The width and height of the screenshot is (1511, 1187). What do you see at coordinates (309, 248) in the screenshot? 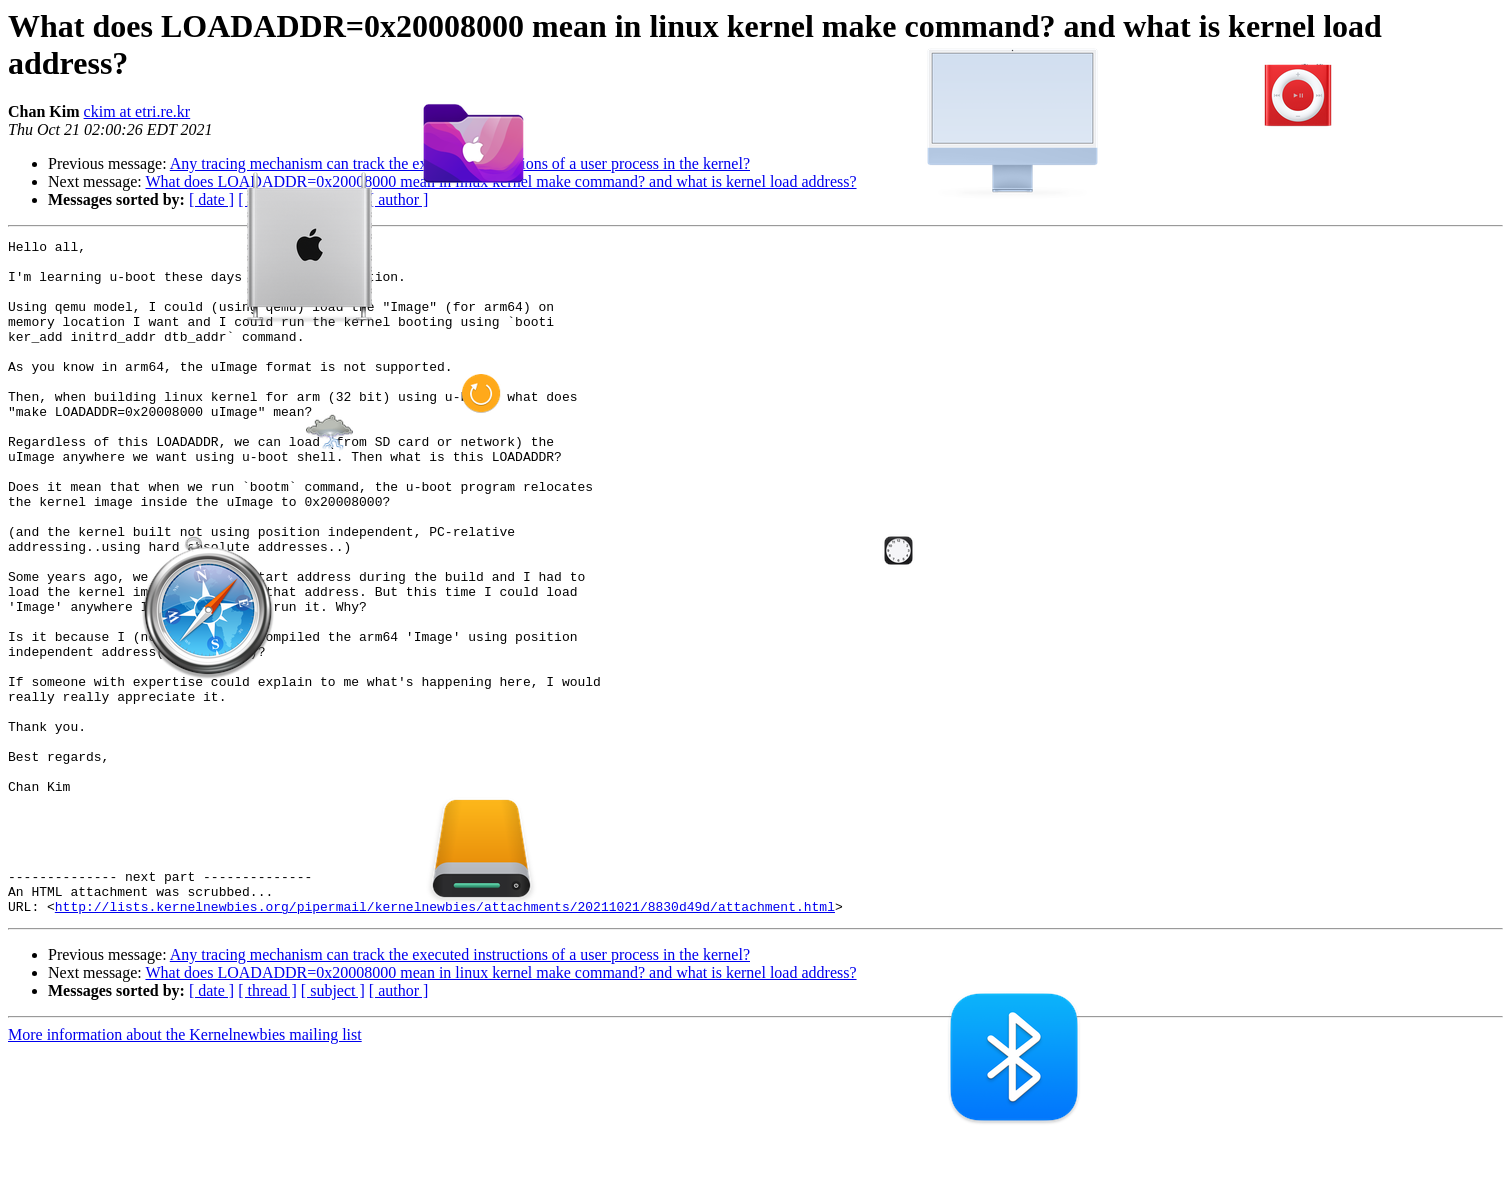
I see `mac pro desktop computer` at bounding box center [309, 248].